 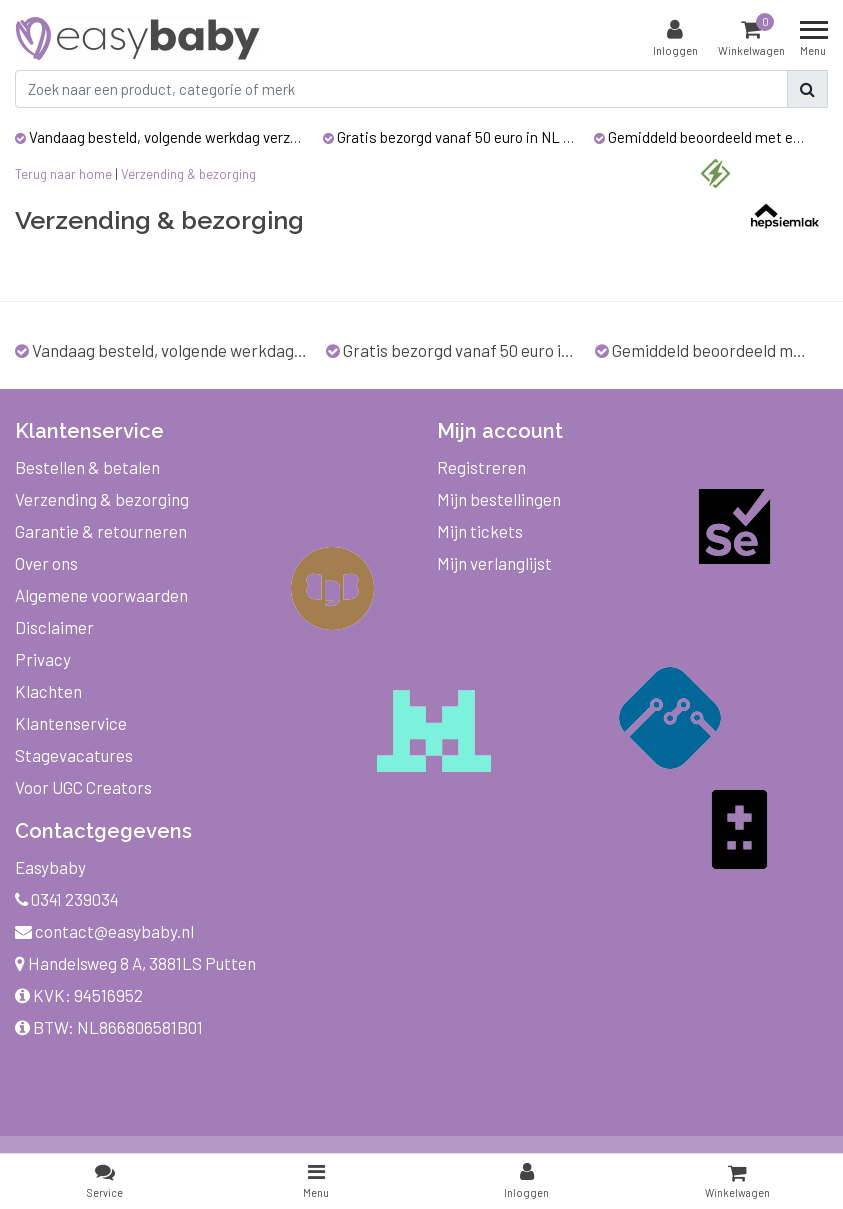 I want to click on open the Hepsiemlak real estate app, so click(x=785, y=216).